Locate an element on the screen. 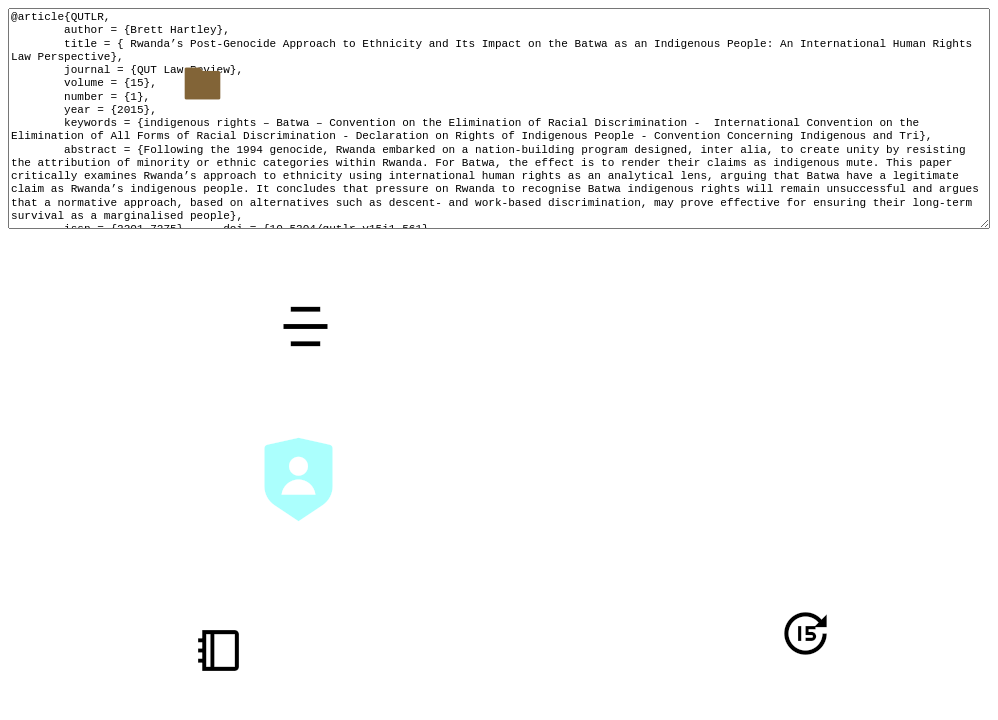  skip forward 15 seconds is located at coordinates (805, 633).